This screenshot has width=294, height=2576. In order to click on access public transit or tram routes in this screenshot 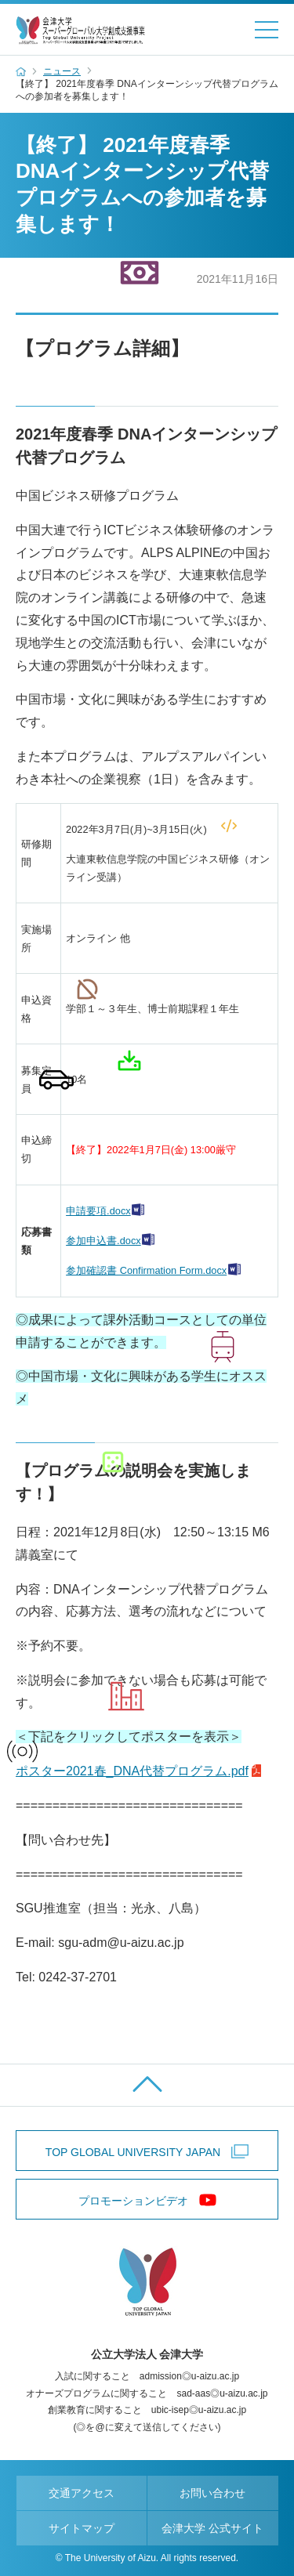, I will do `click(223, 1347)`.